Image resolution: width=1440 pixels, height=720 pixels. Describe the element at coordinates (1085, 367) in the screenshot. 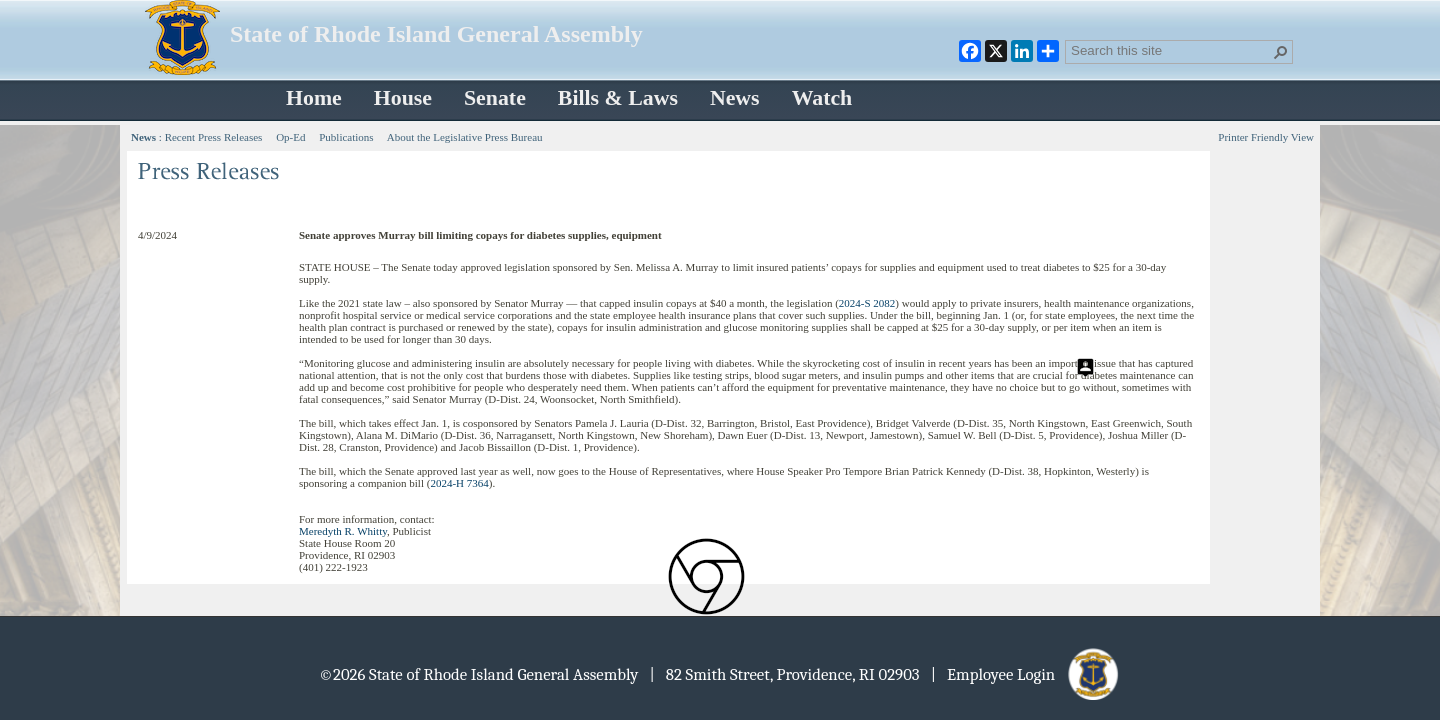

I see `view a person's location on the map` at that location.